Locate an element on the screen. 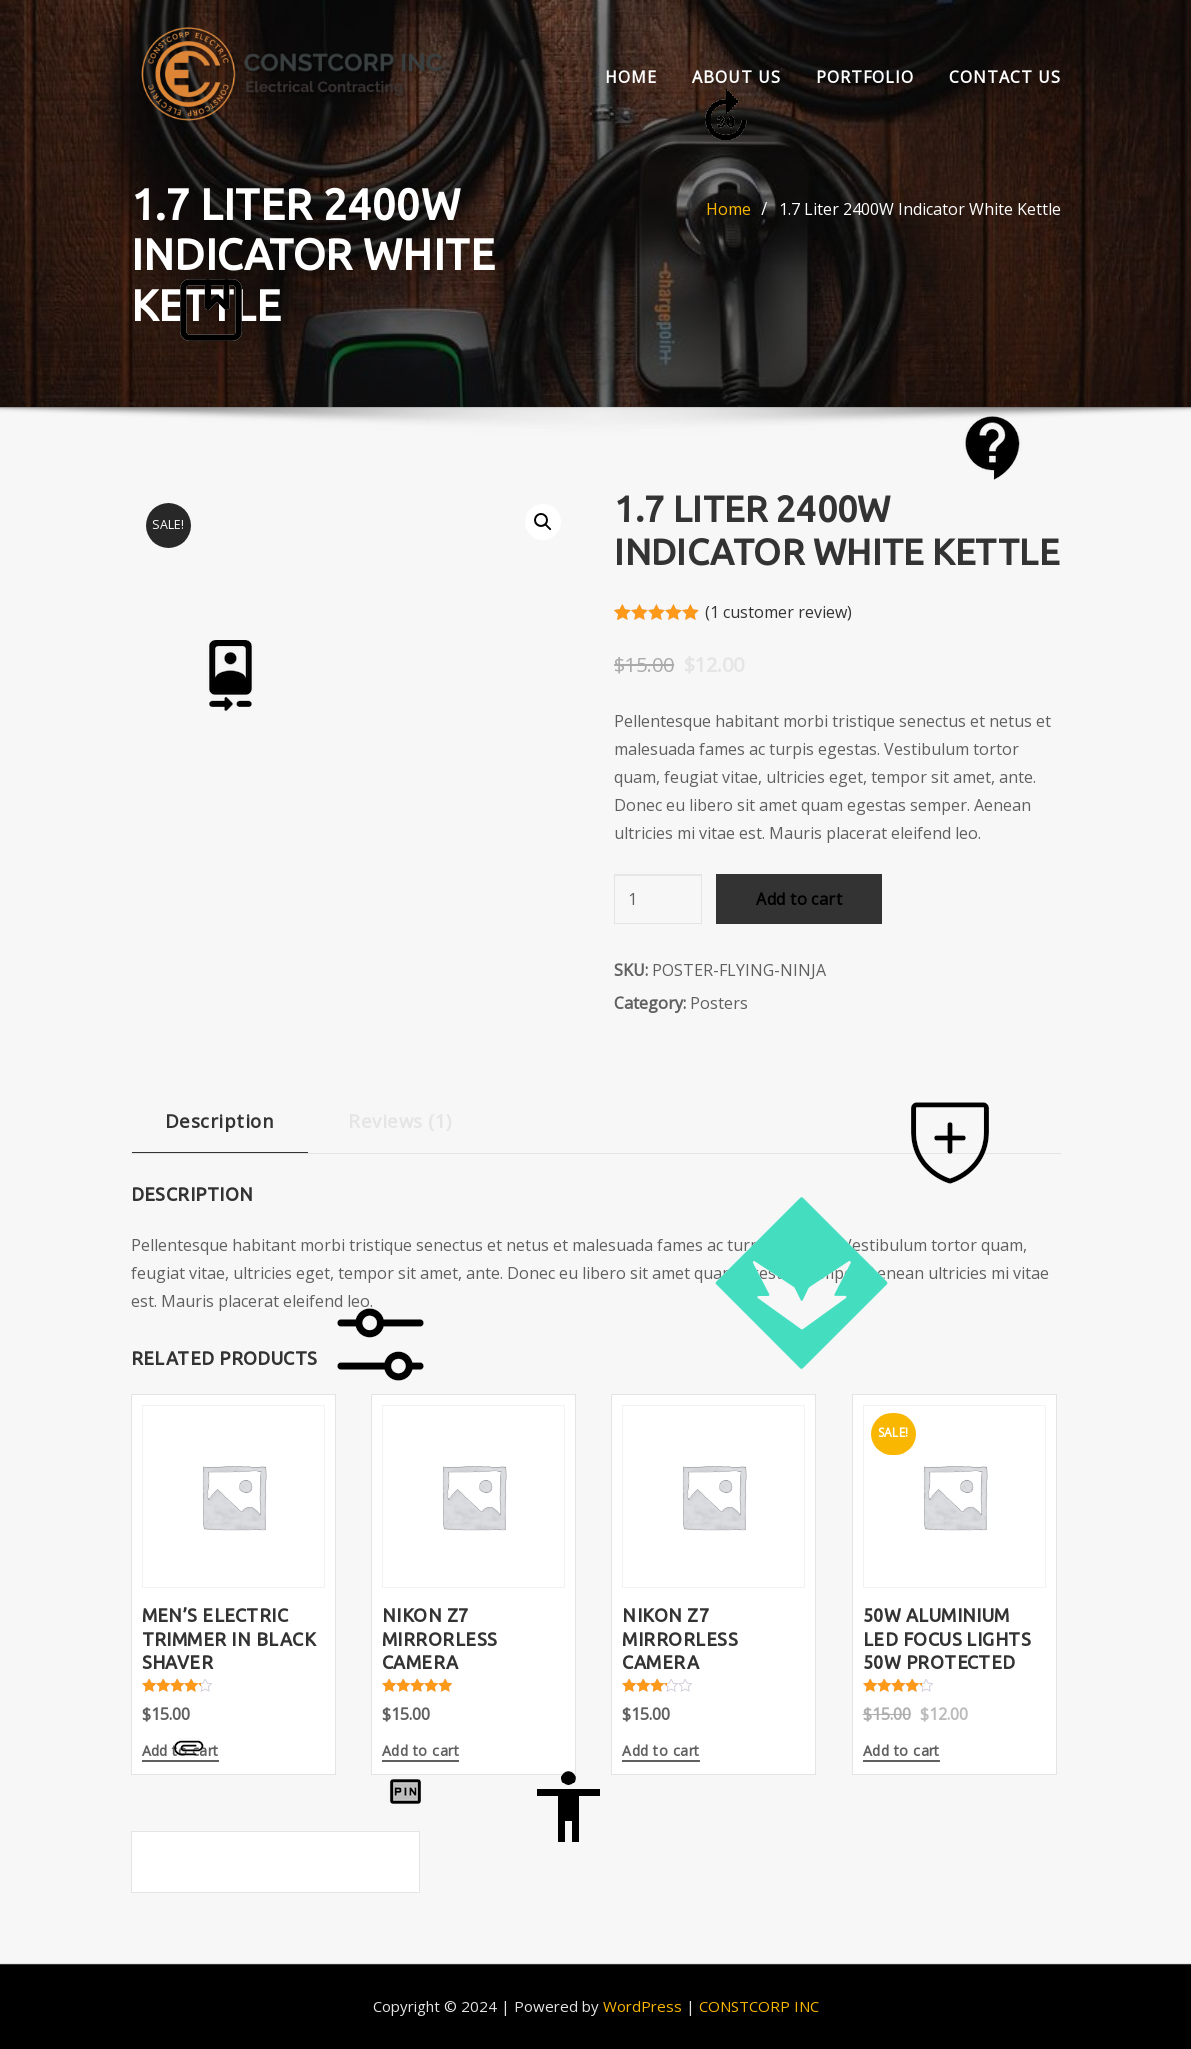  adjust settings or preferences is located at coordinates (380, 1344).